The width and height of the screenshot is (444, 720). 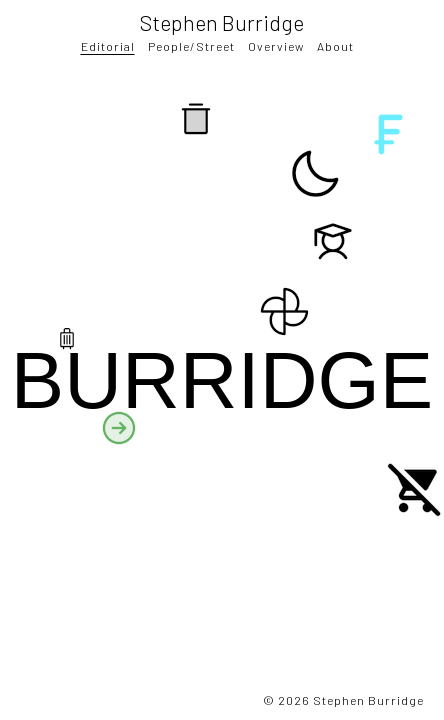 What do you see at coordinates (333, 242) in the screenshot?
I see `view student profile` at bounding box center [333, 242].